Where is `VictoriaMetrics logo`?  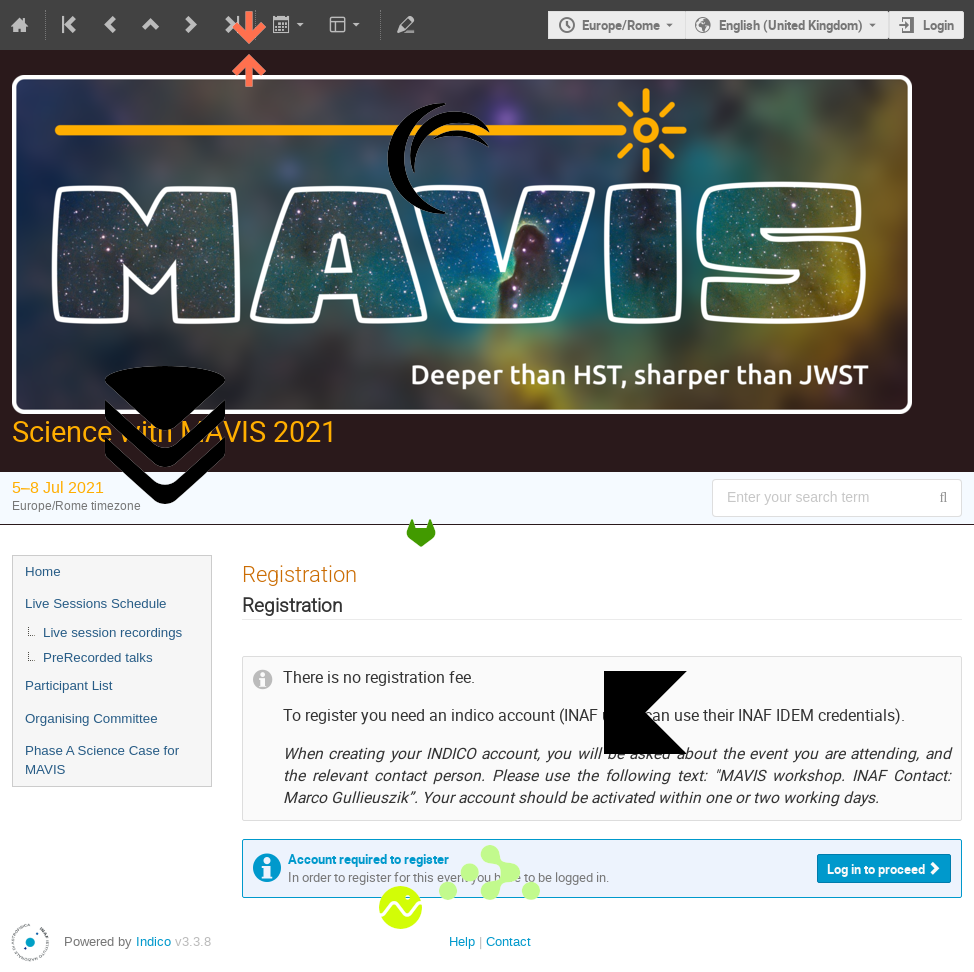
VictoriaMetrics logo is located at coordinates (165, 435).